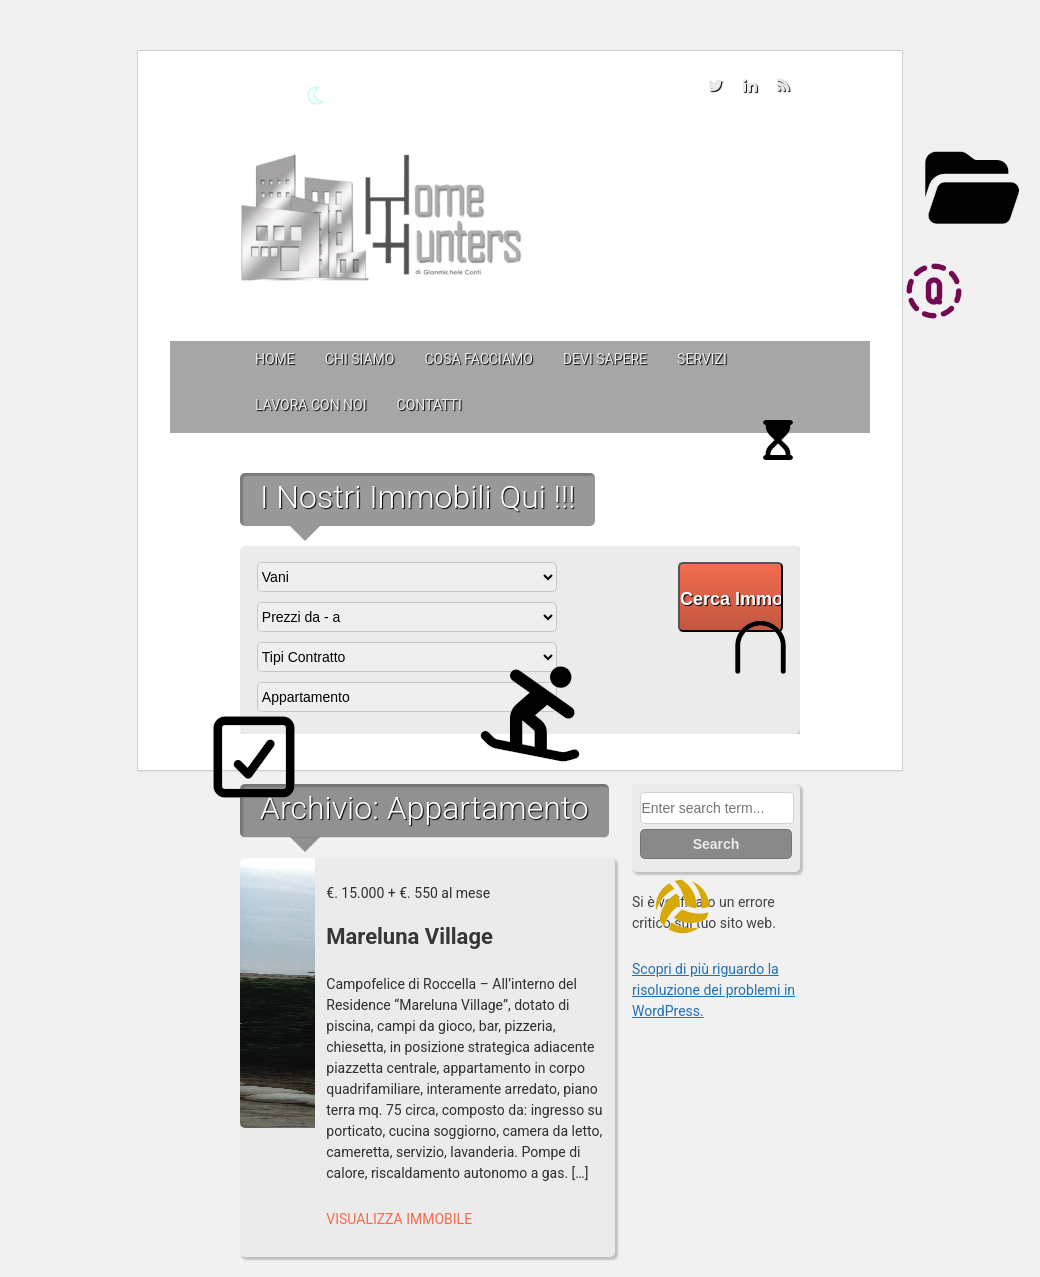  What do you see at coordinates (934, 291) in the screenshot?
I see `indicates a pending or in-progress queue item` at bounding box center [934, 291].